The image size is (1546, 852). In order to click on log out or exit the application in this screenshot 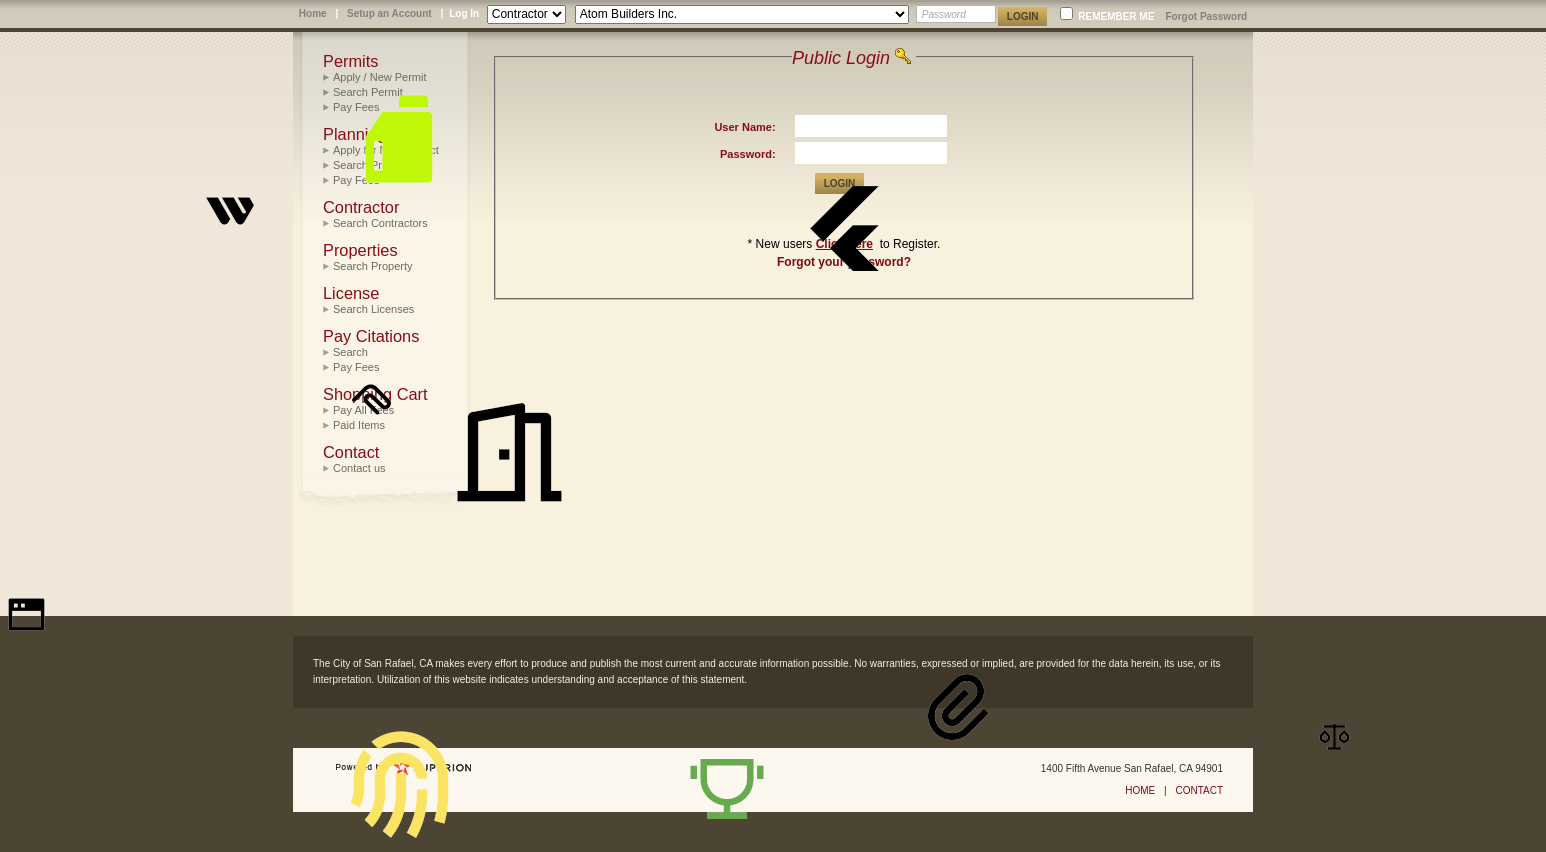, I will do `click(509, 454)`.